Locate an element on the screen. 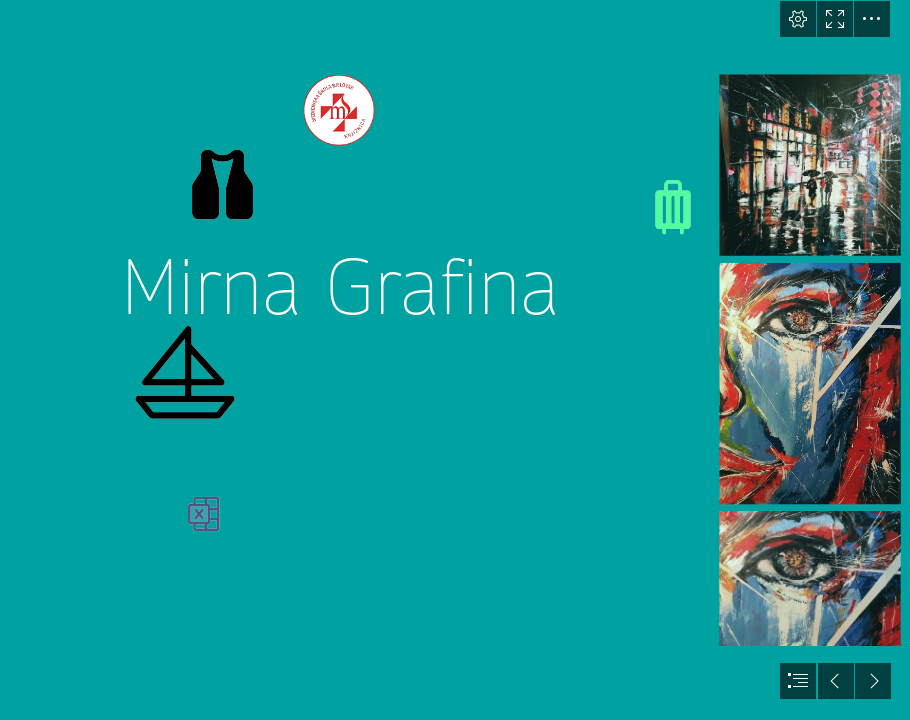 This screenshot has height=720, width=910. access travel or trip planning features is located at coordinates (673, 208).